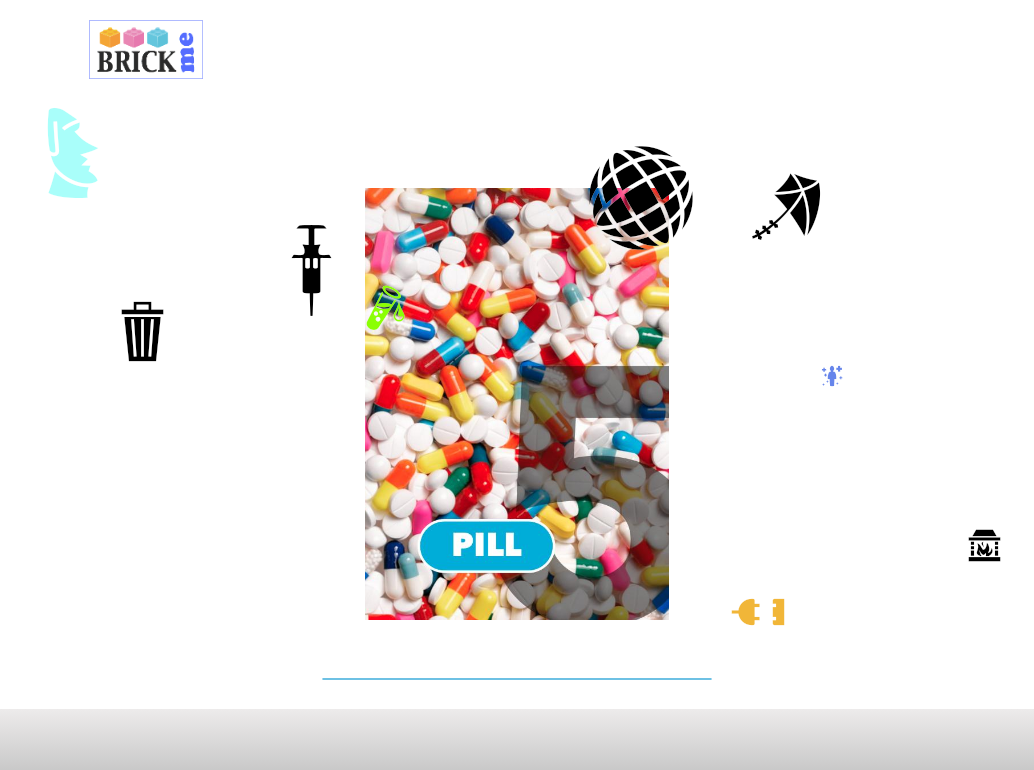 The image size is (1034, 770). What do you see at coordinates (984, 545) in the screenshot?
I see `access fireplace or heating controls` at bounding box center [984, 545].